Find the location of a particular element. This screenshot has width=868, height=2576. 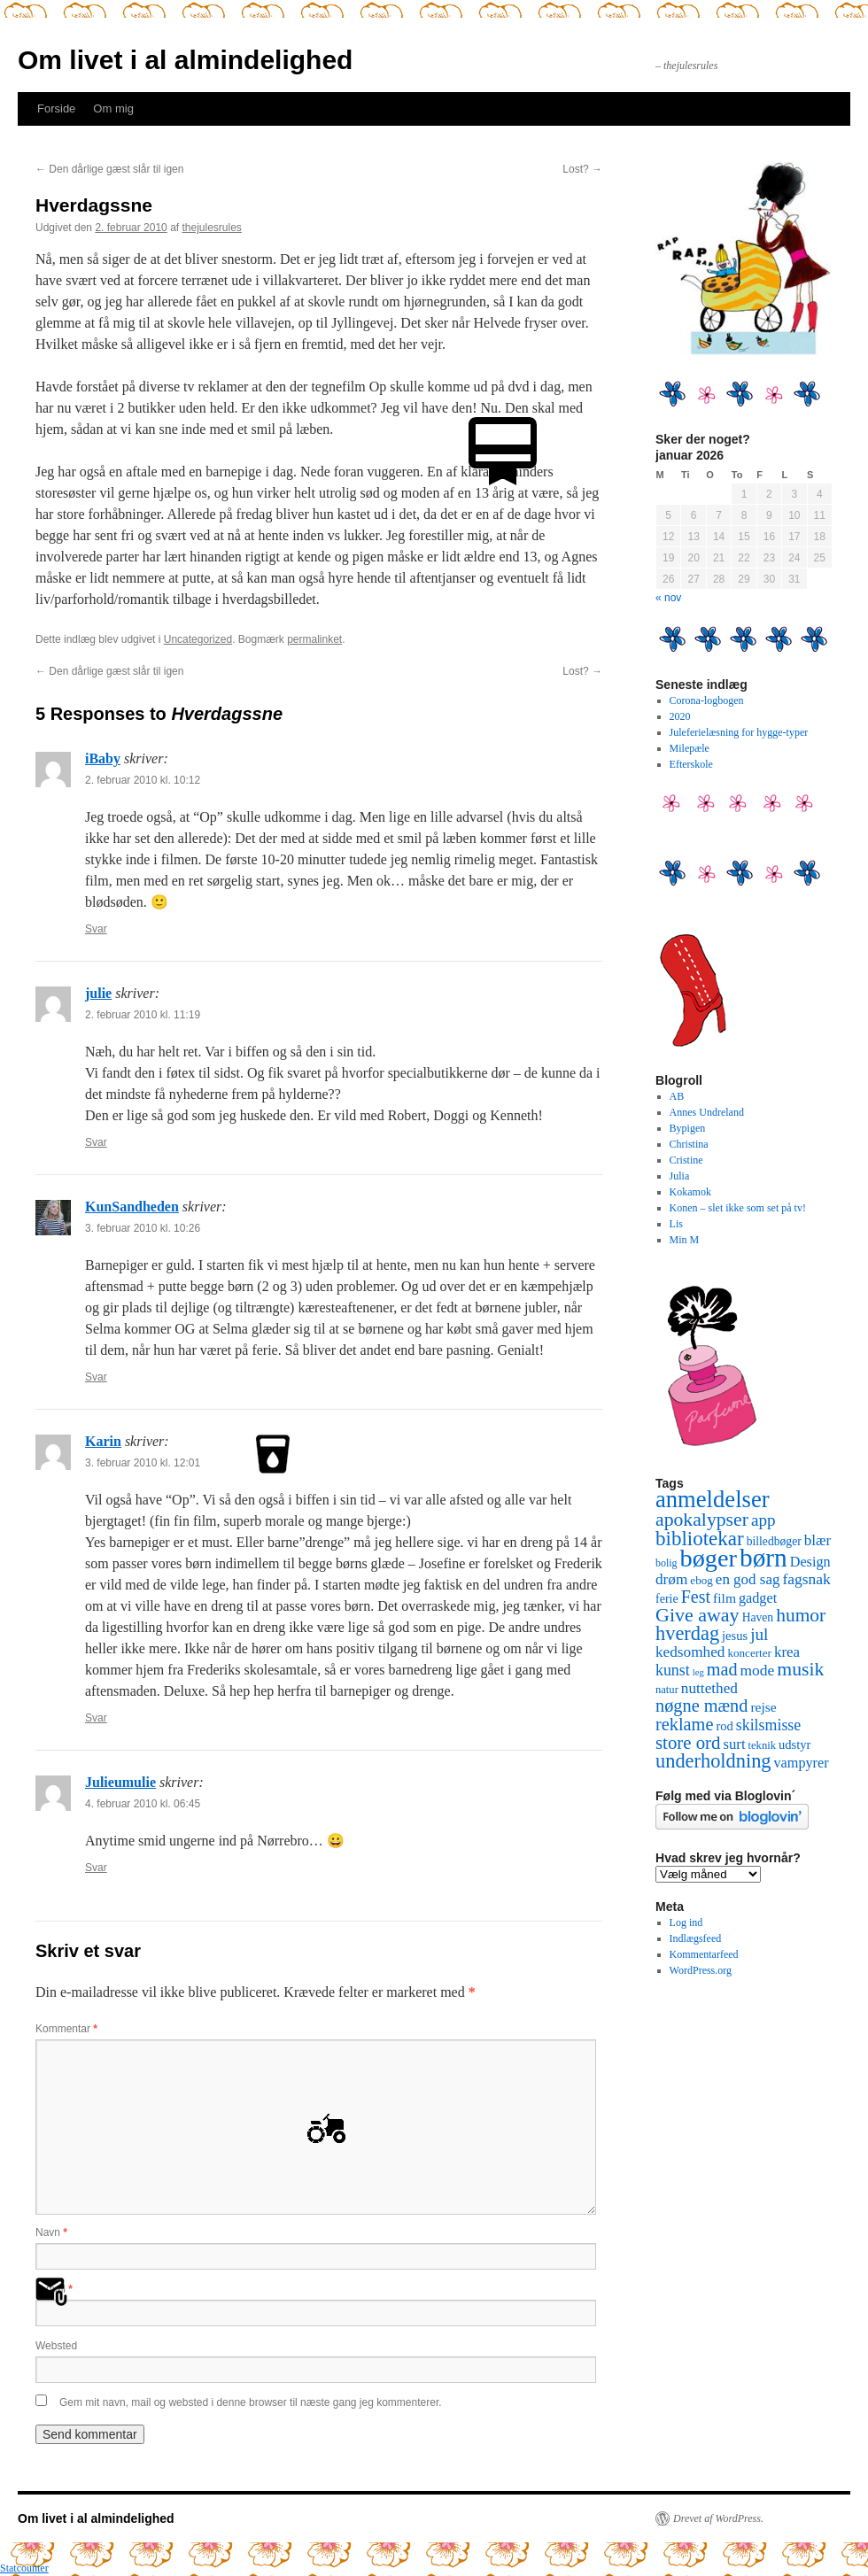

attach a file to your email is located at coordinates (51, 2292).